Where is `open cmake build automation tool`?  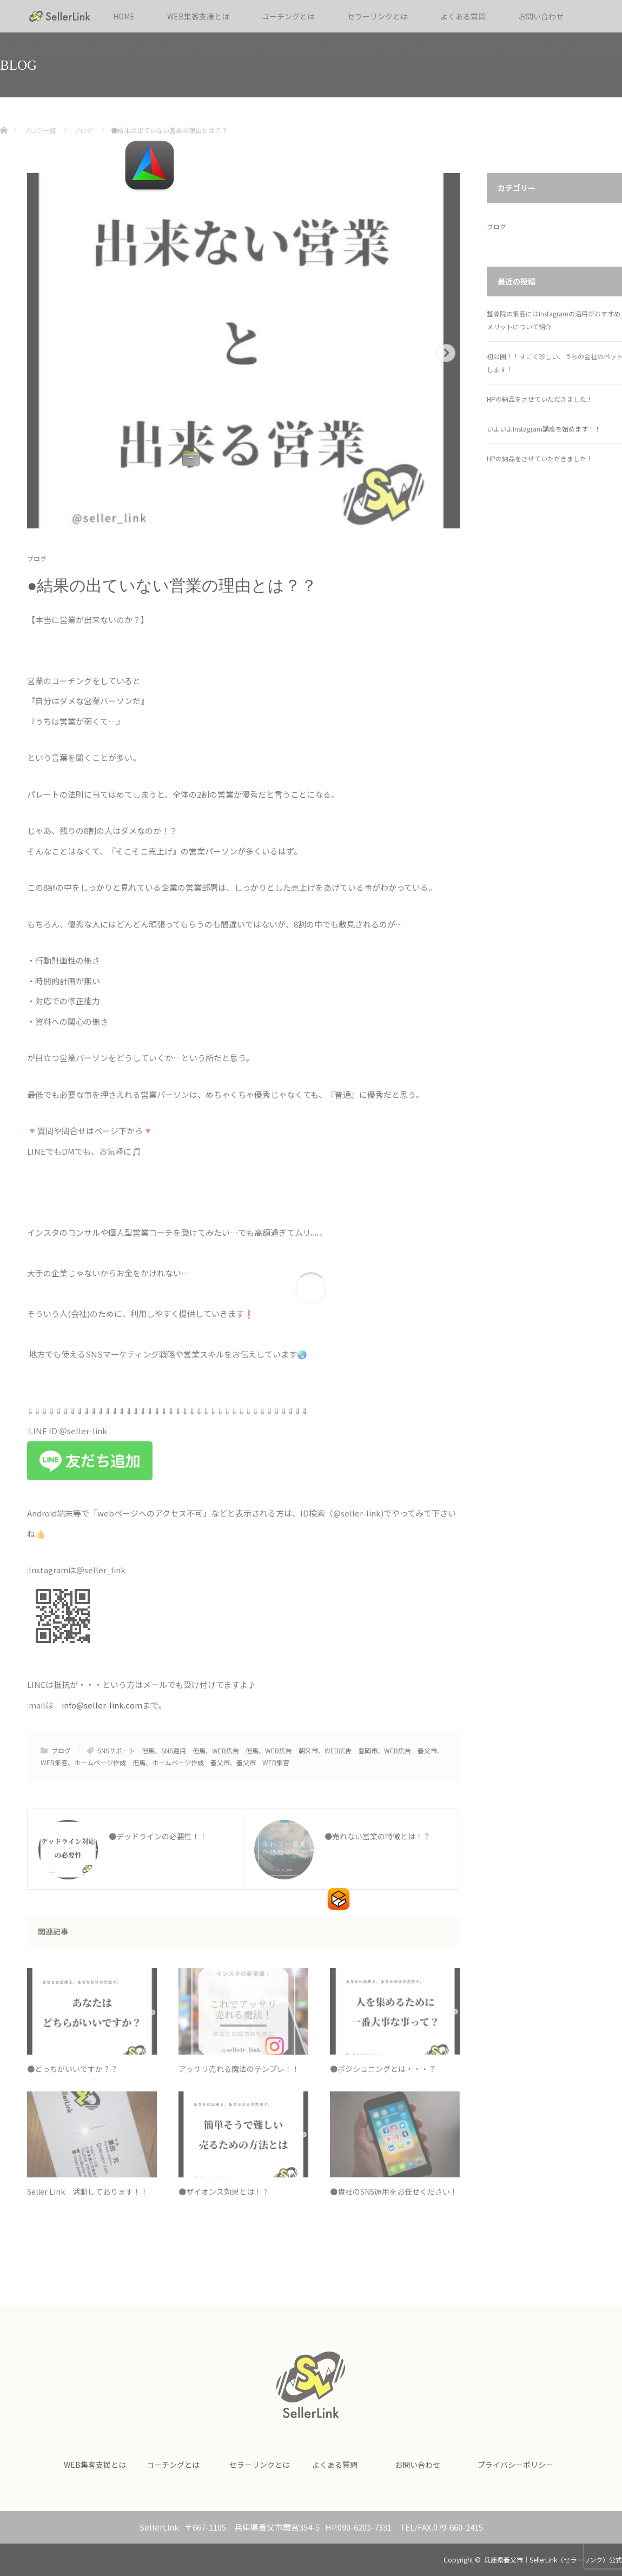 open cmake build automation tool is located at coordinates (149, 165).